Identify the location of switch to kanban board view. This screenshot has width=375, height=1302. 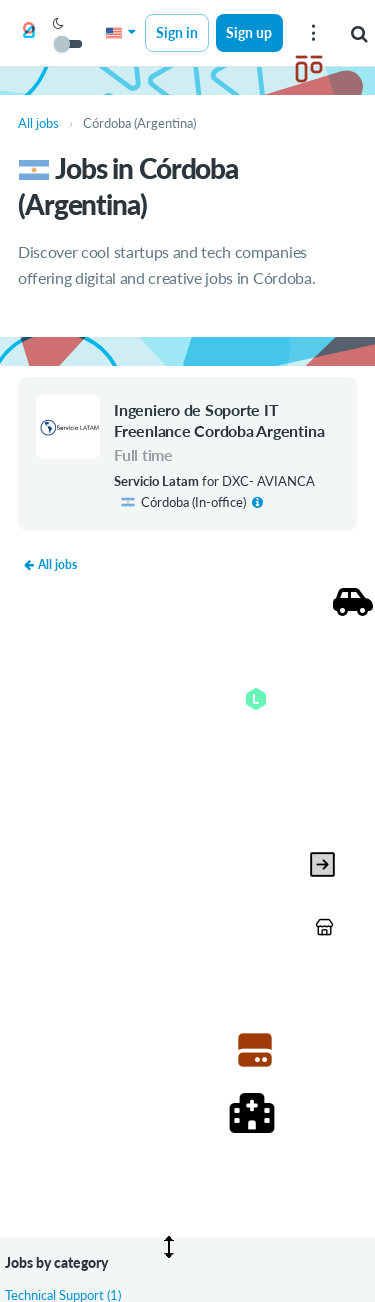
(309, 69).